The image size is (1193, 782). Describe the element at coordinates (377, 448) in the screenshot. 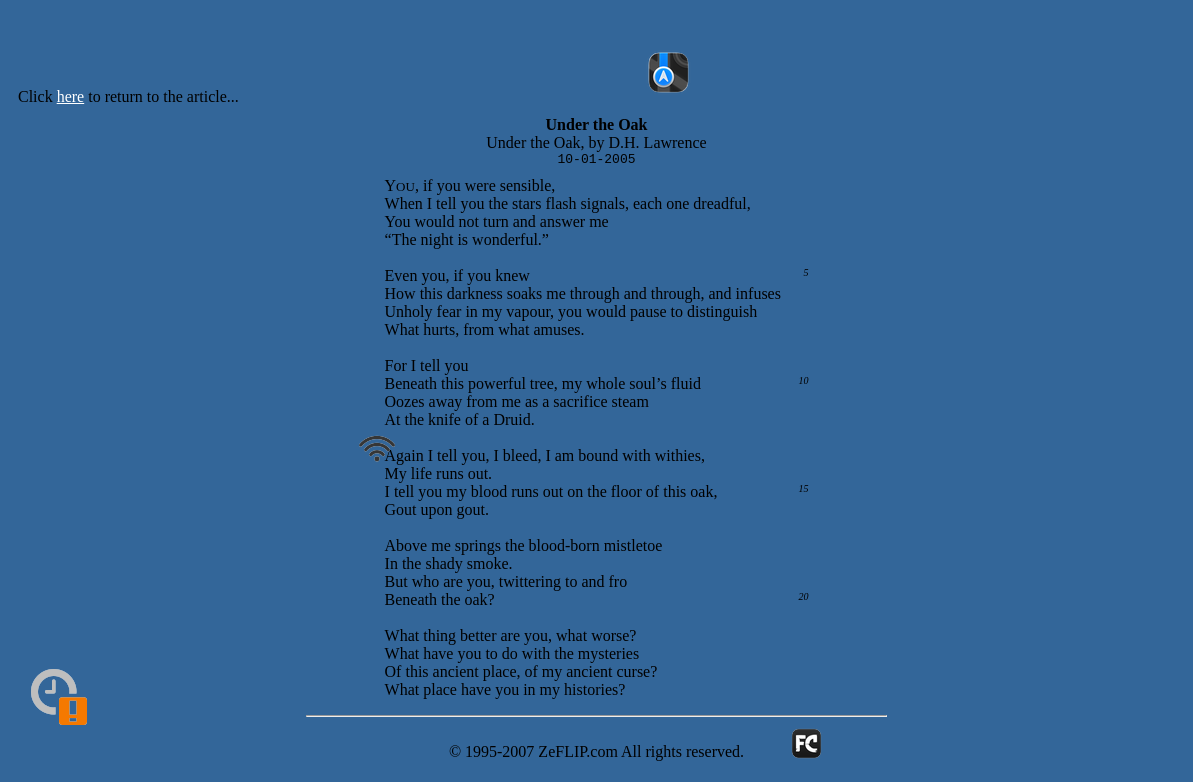

I see `indicates wireless network connection status` at that location.